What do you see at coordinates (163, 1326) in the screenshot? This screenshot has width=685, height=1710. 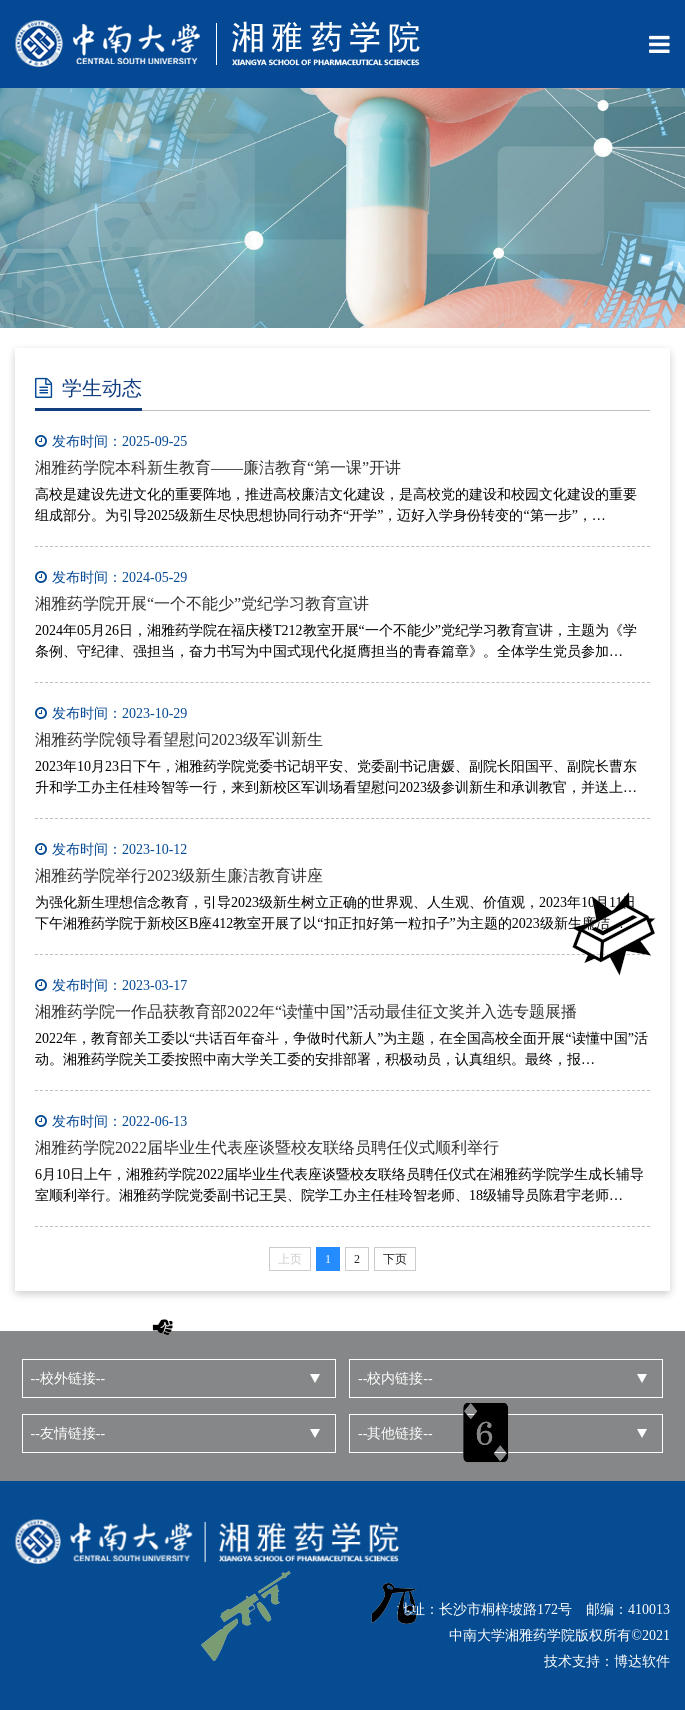 I see `rock move in a rock-paper-scissors game` at bounding box center [163, 1326].